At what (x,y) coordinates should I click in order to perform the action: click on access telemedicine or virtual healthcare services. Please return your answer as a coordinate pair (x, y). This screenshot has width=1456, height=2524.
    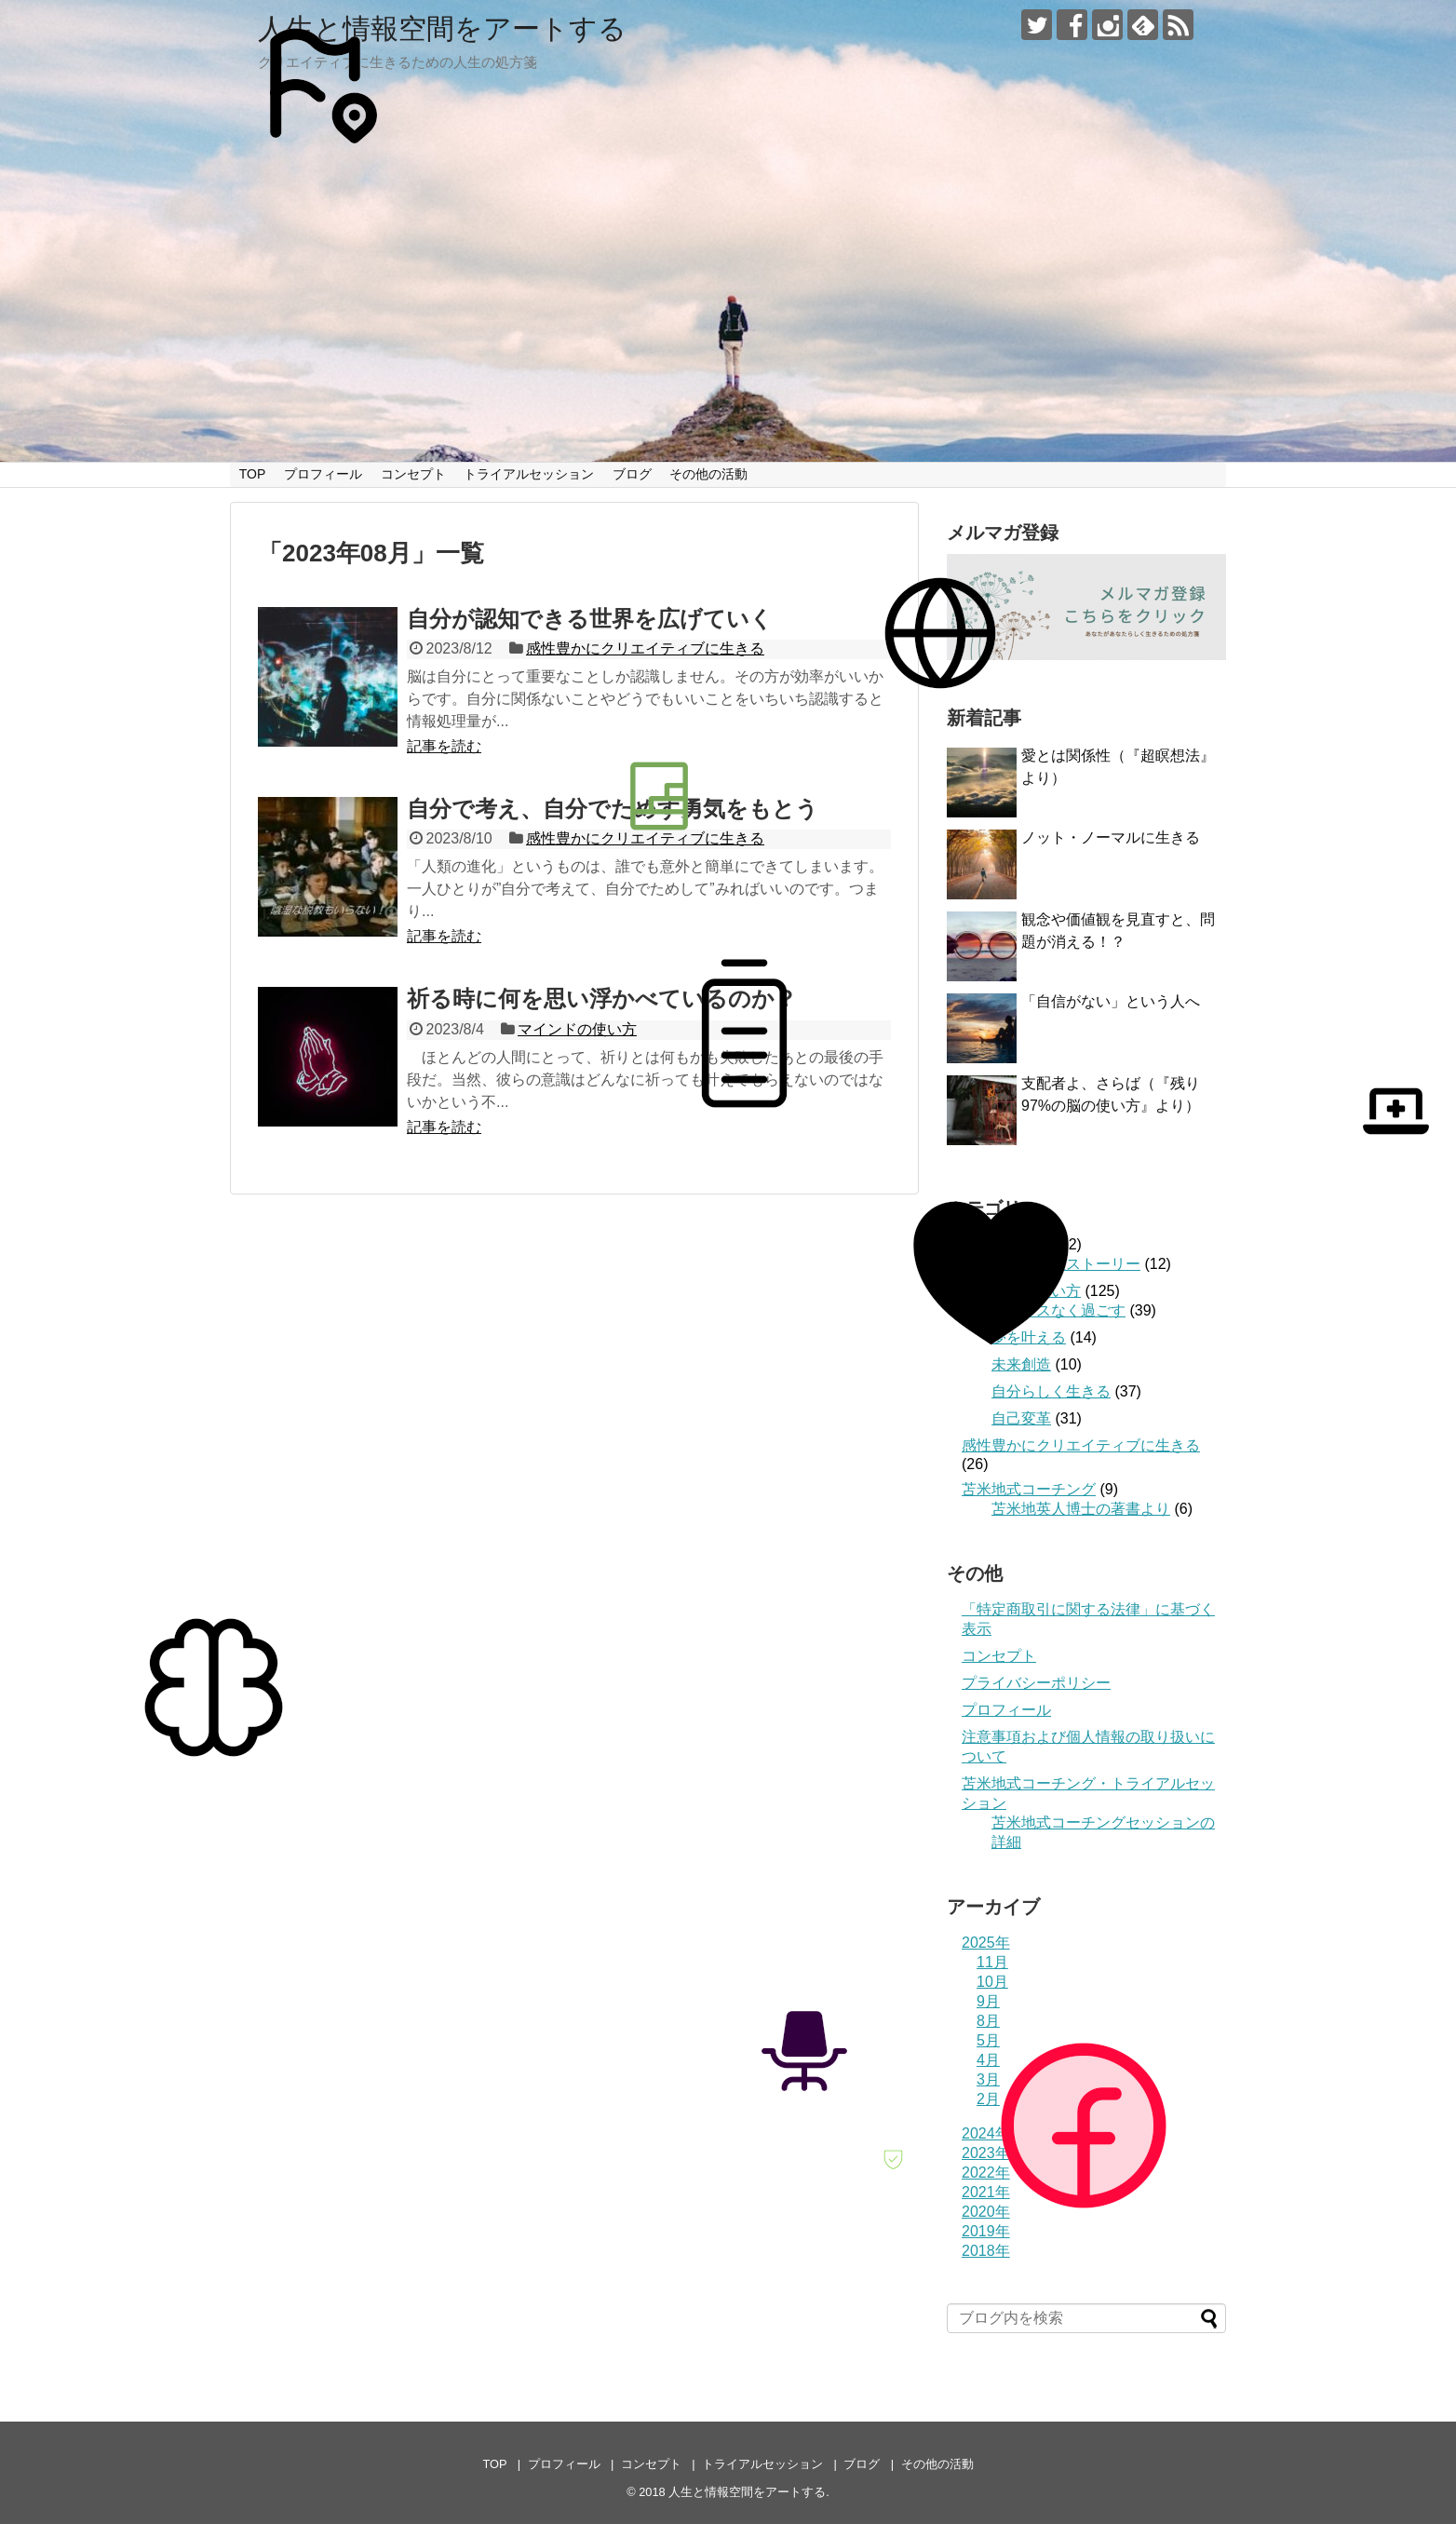
    Looking at the image, I should click on (1395, 1111).